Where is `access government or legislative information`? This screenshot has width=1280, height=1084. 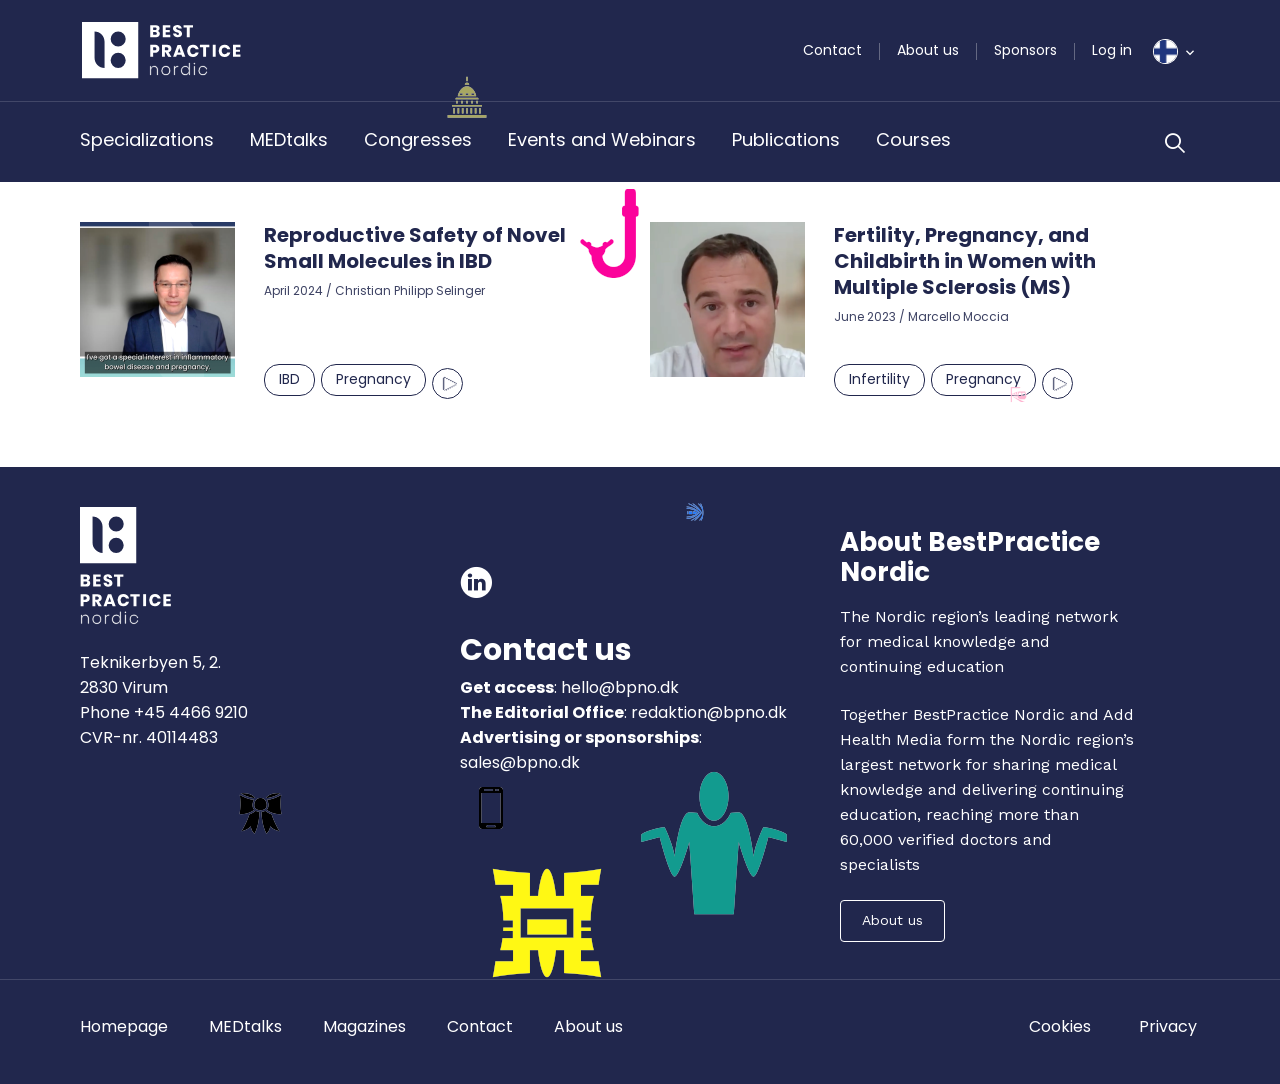
access government or legislative information is located at coordinates (467, 97).